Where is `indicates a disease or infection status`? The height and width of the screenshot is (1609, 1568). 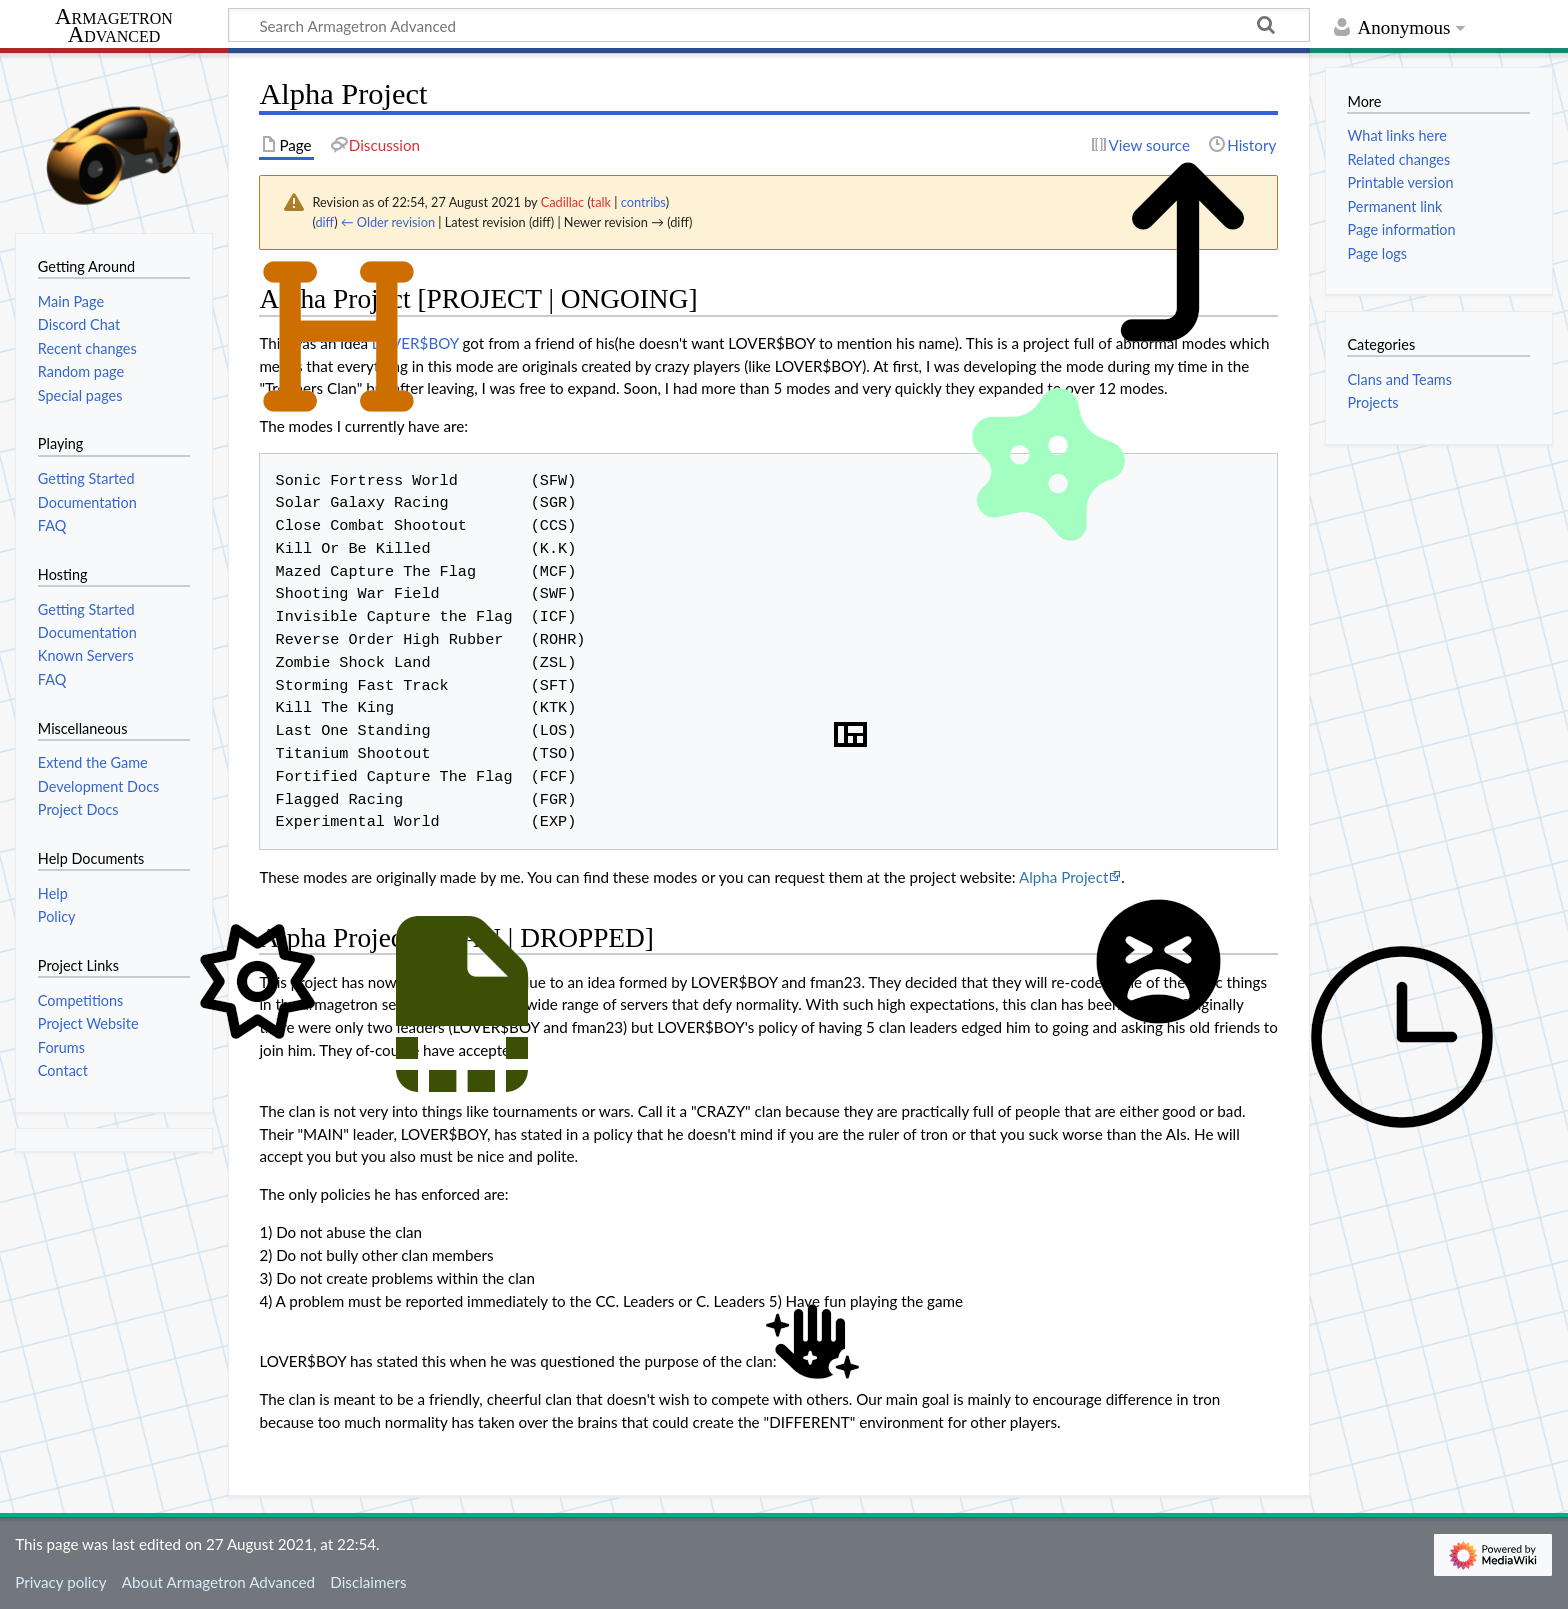 indicates a disease or infection status is located at coordinates (1048, 464).